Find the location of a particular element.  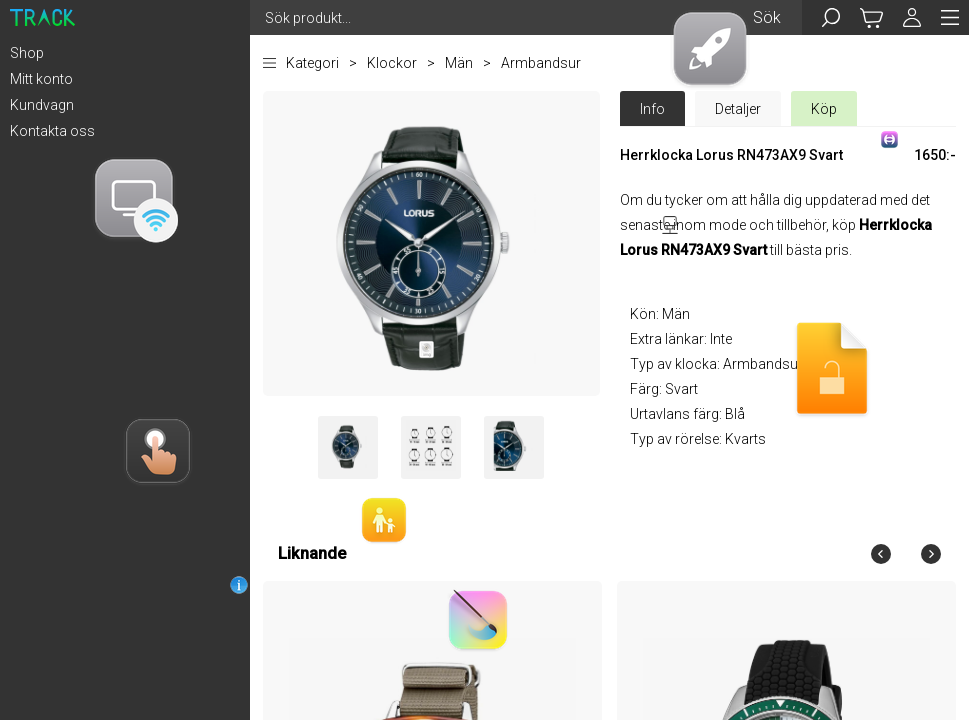

open remote desktop preferences is located at coordinates (134, 199).